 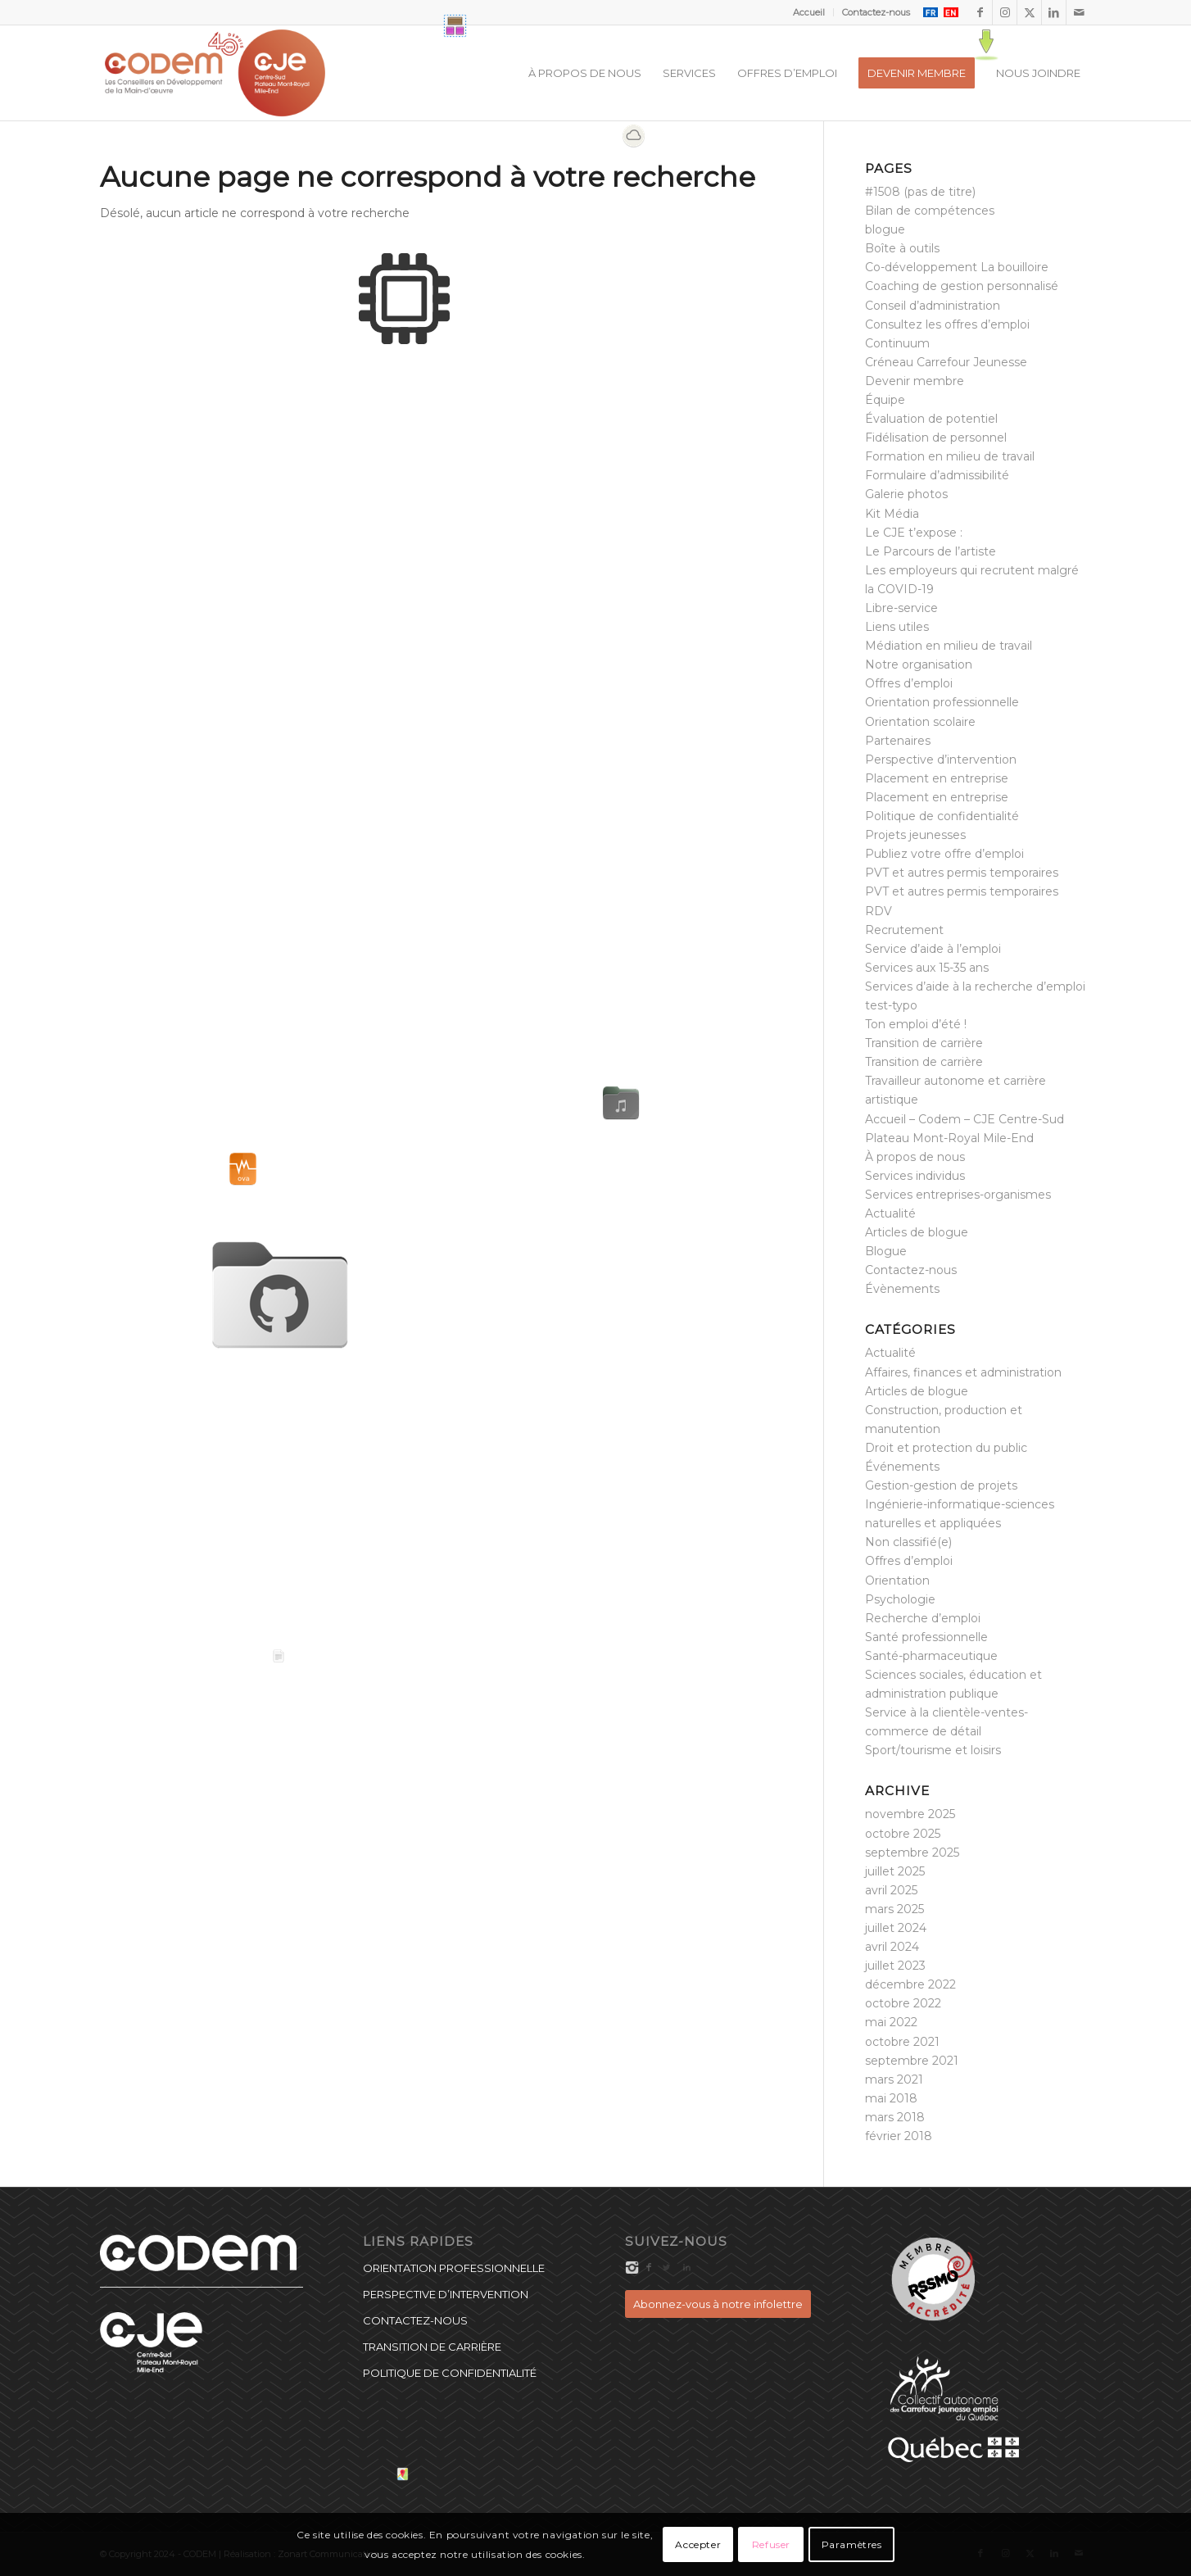 I want to click on a windows ini configuration file associated with wine, so click(x=279, y=1656).